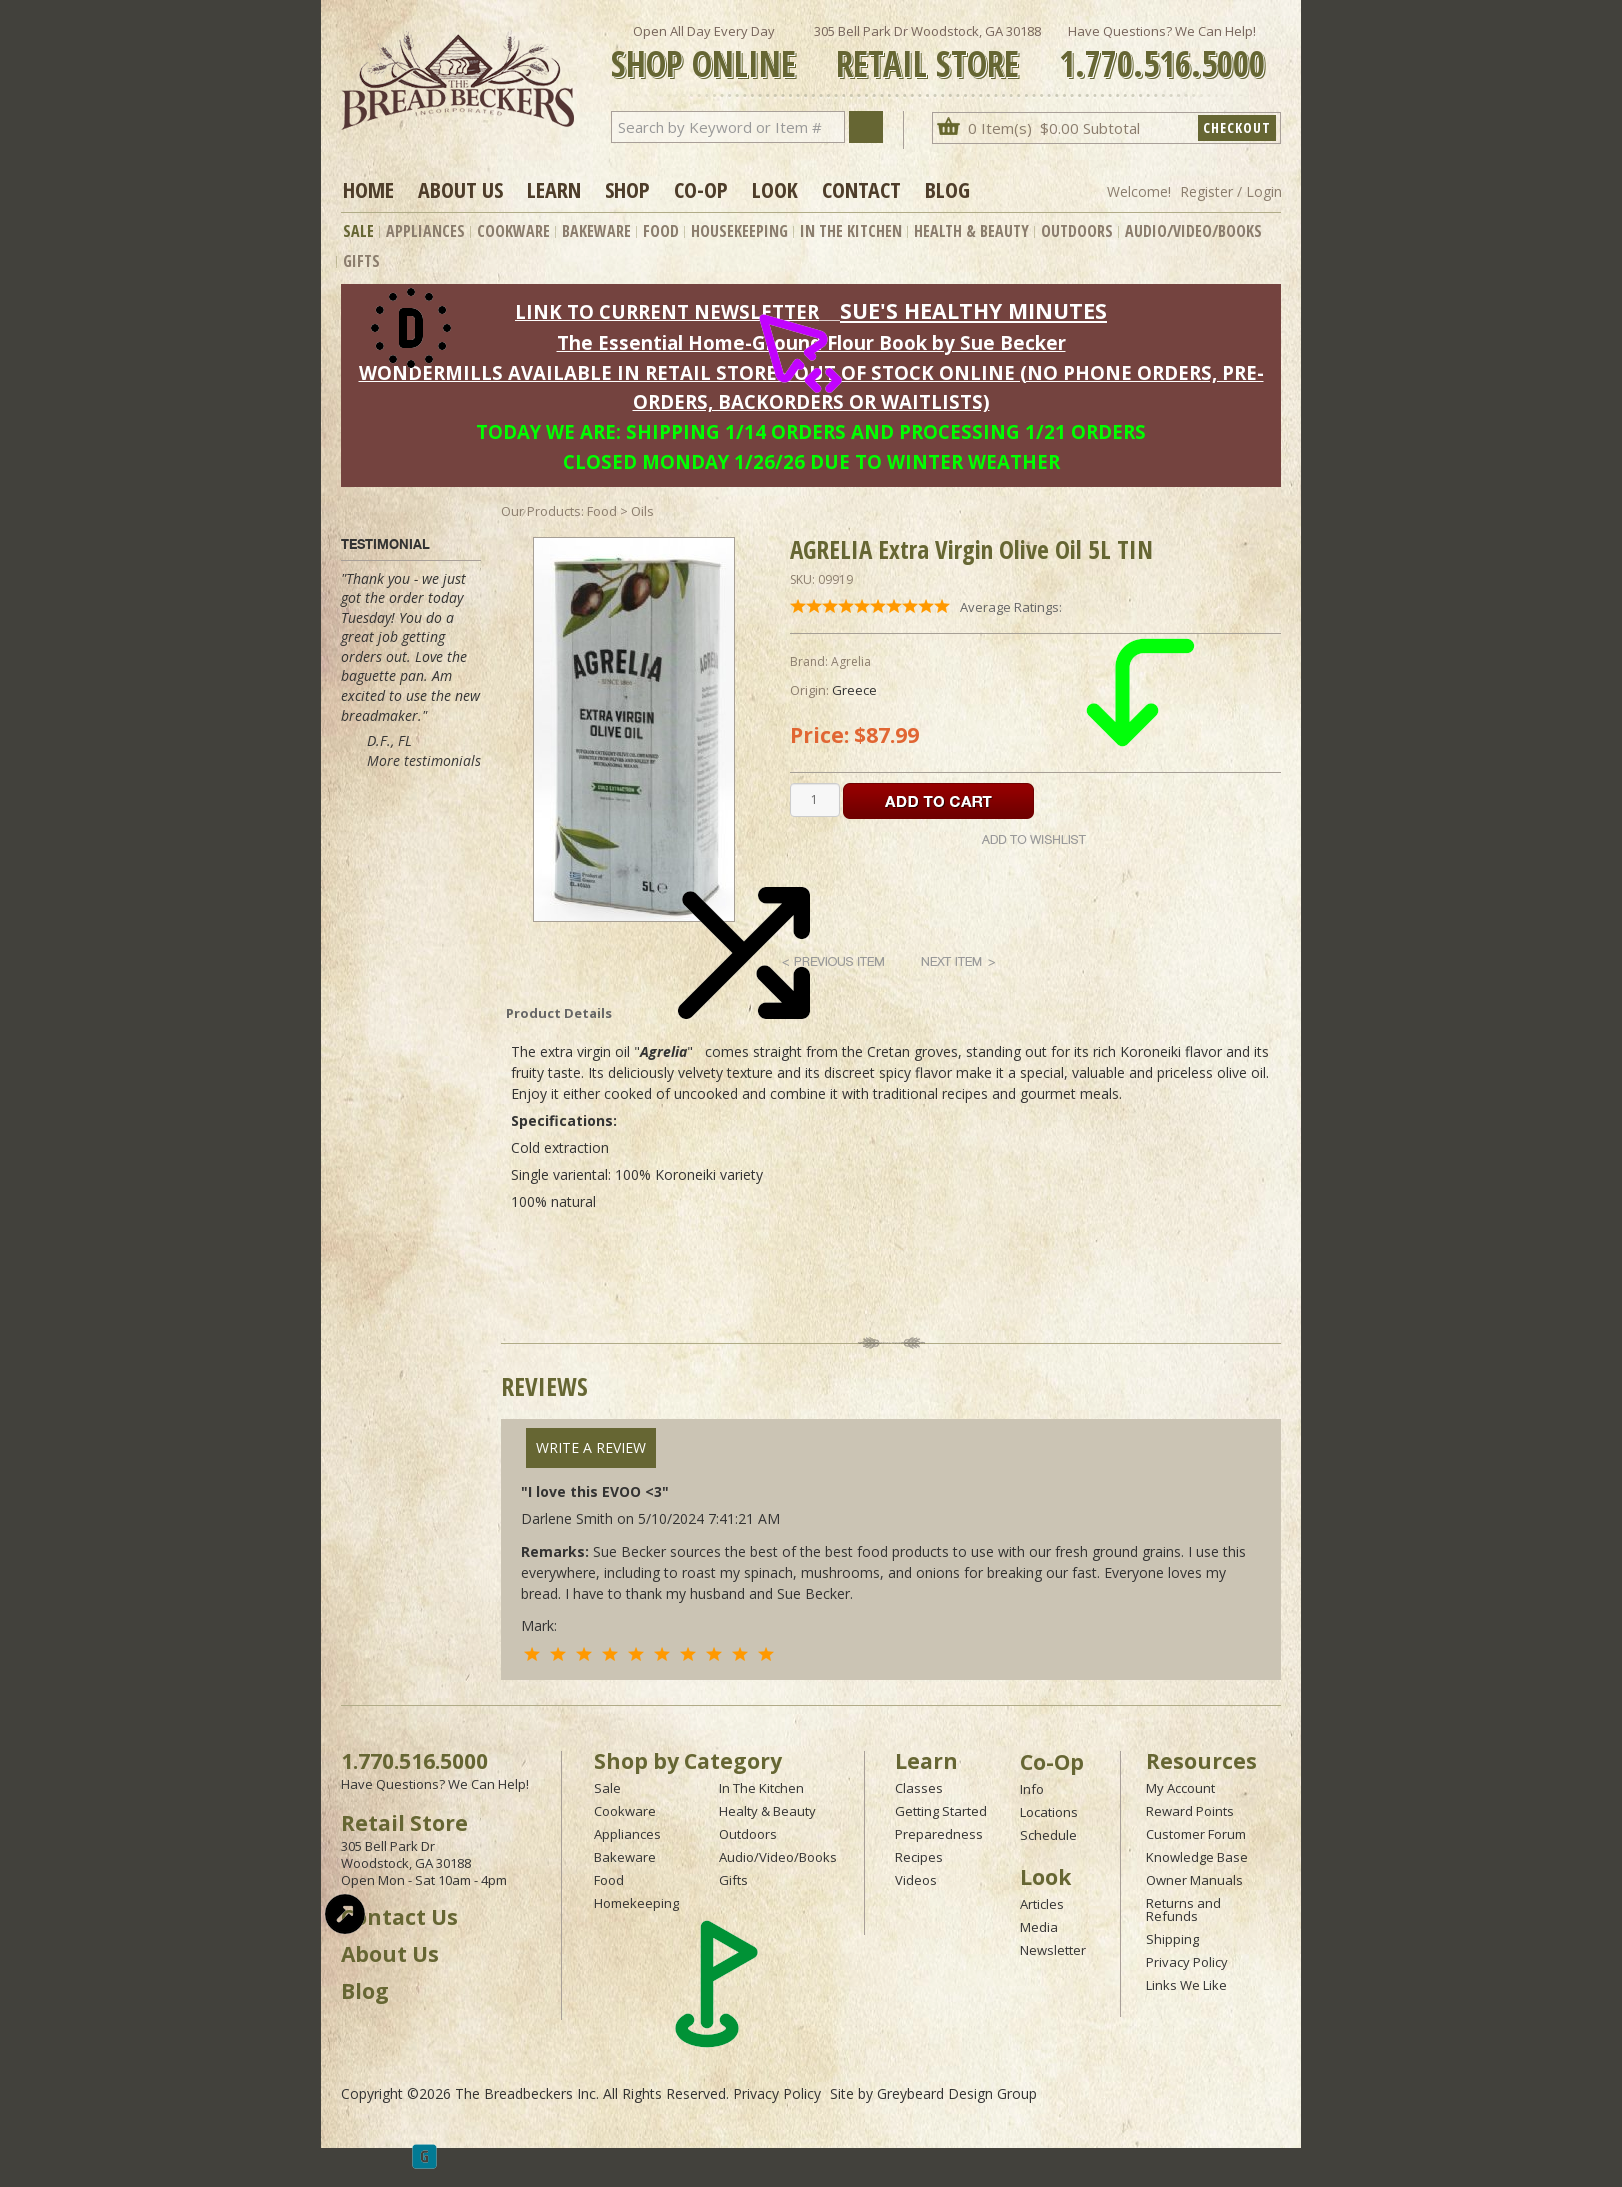 The width and height of the screenshot is (1622, 2187). What do you see at coordinates (744, 953) in the screenshot?
I see `shuffle playlist or queue order` at bounding box center [744, 953].